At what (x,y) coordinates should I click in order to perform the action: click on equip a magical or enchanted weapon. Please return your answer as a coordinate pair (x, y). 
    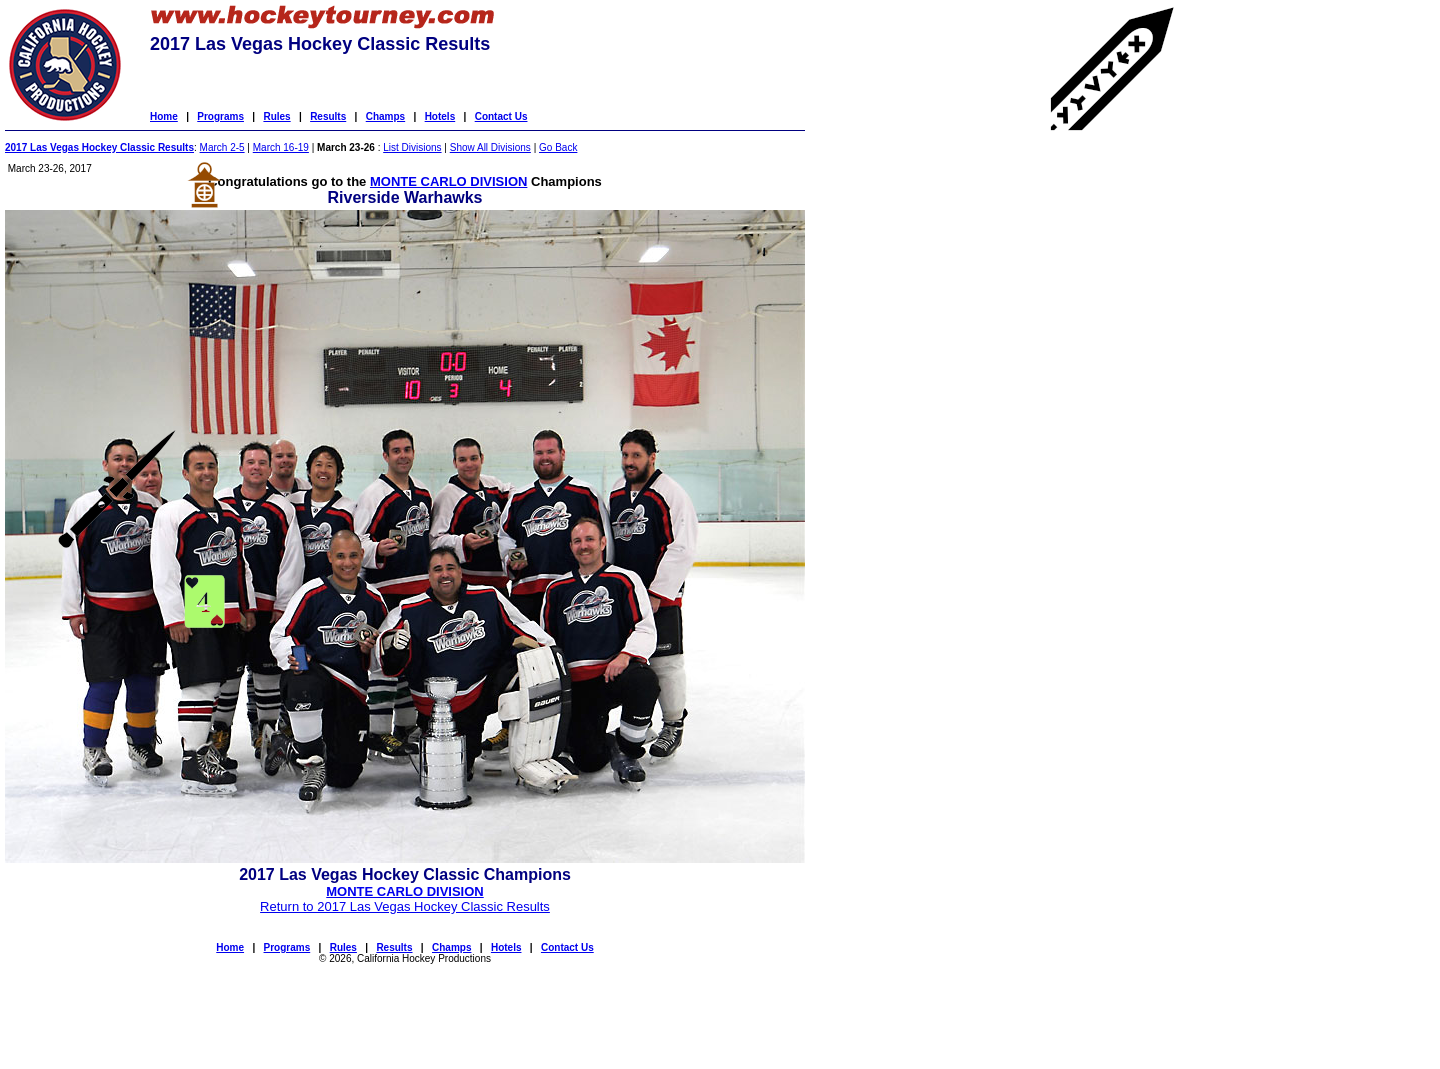
    Looking at the image, I should click on (1112, 69).